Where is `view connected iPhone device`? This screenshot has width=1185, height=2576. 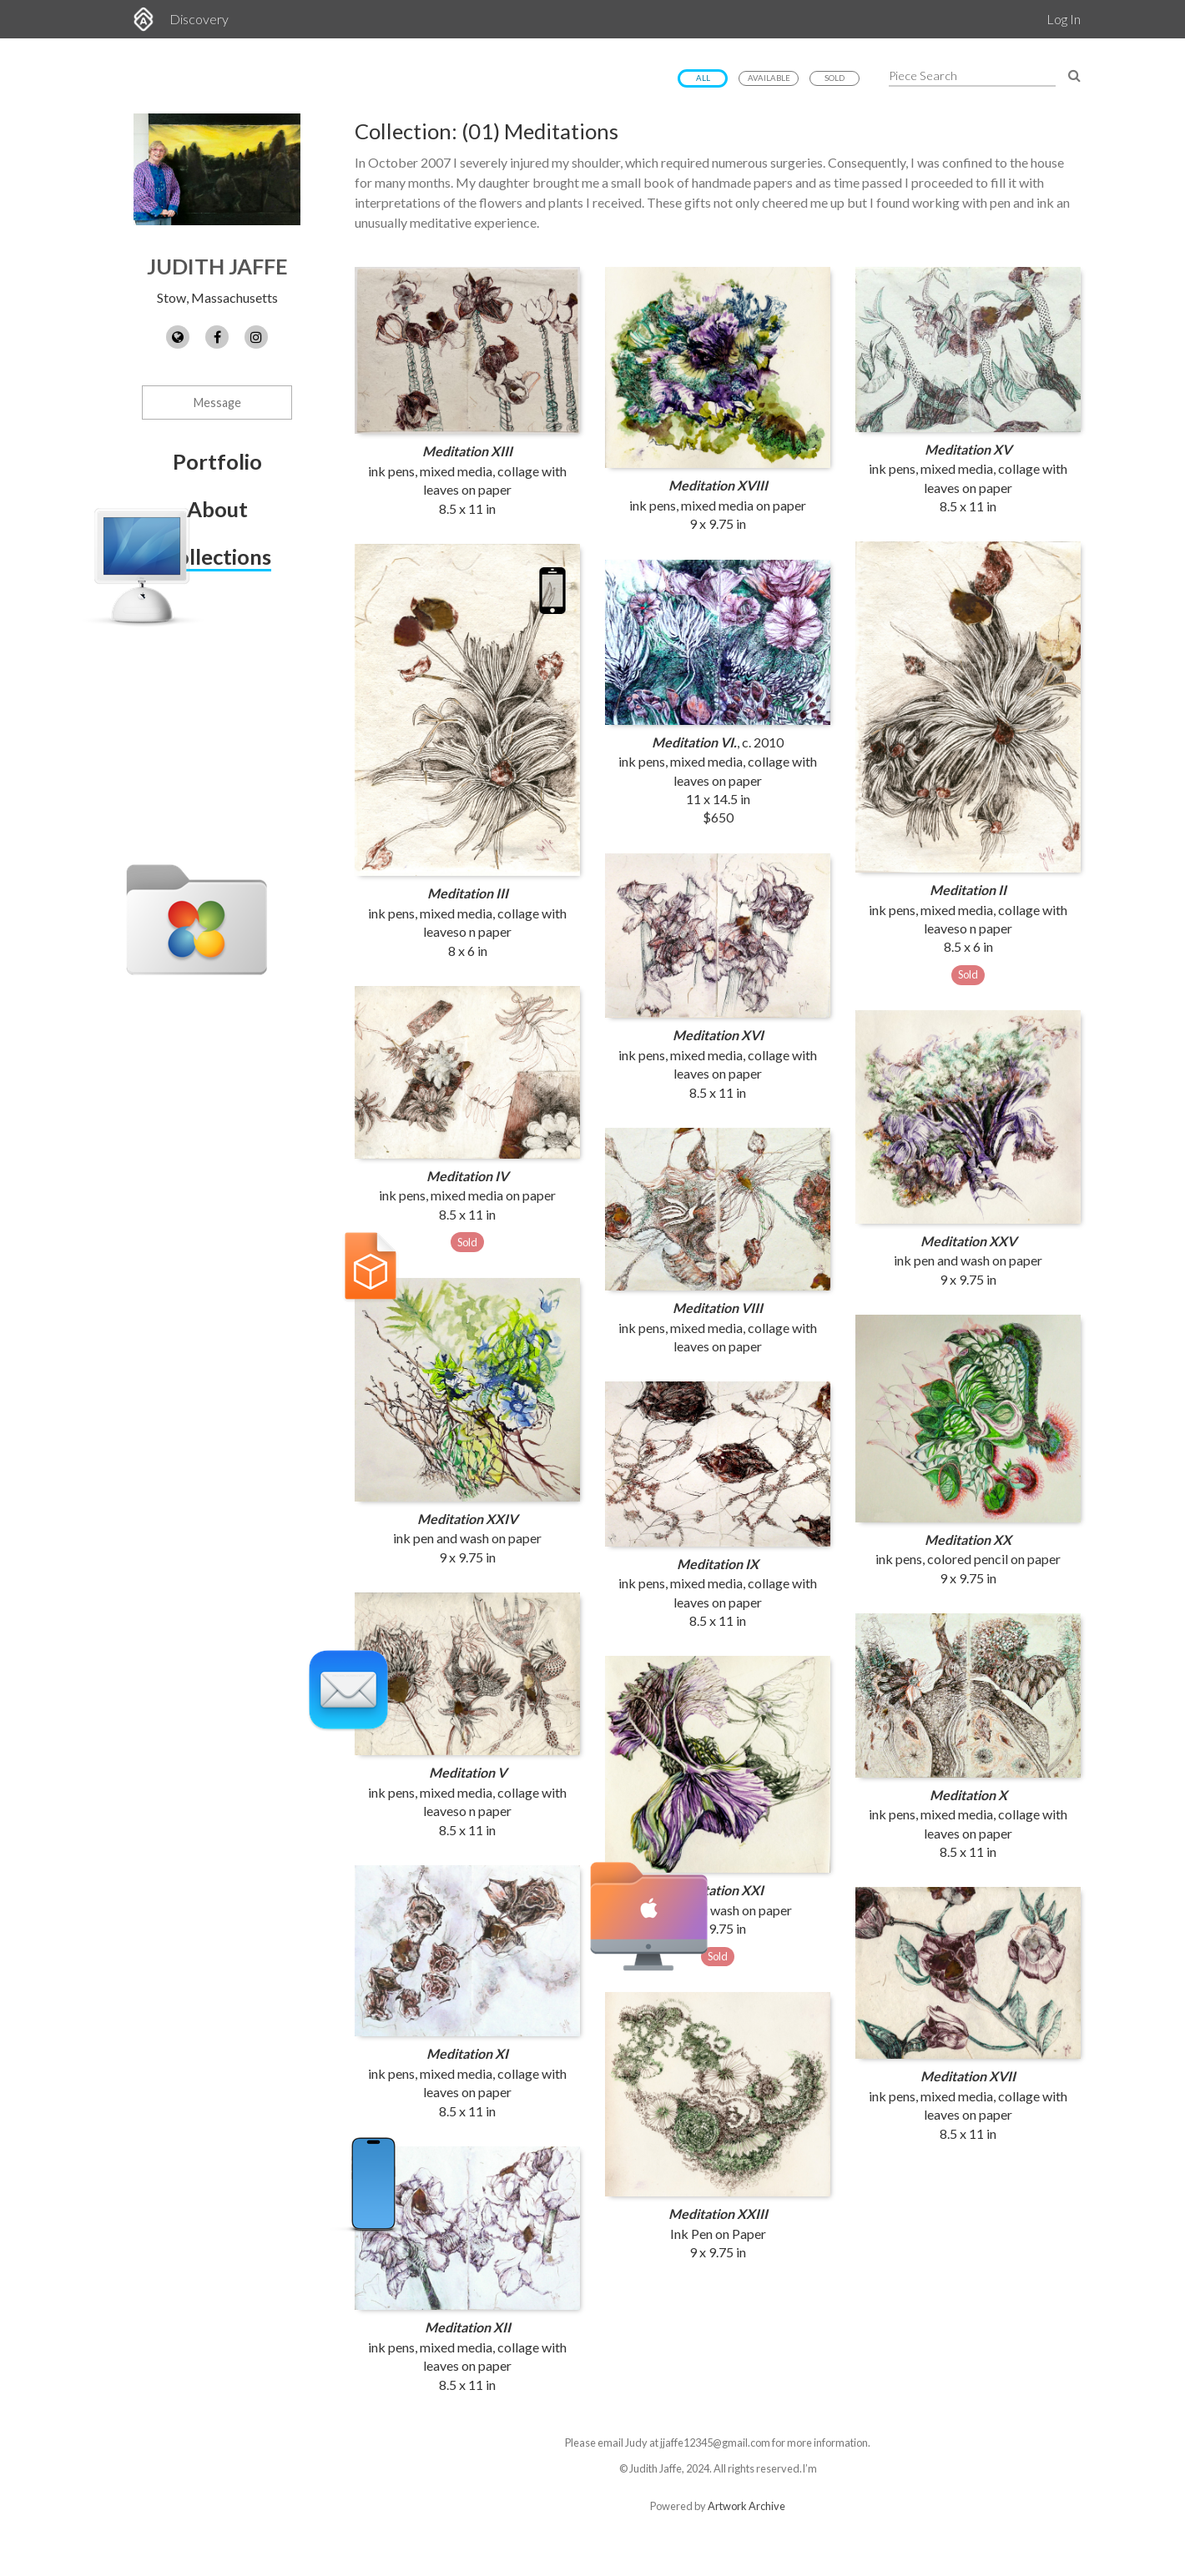 view connected iPhone device is located at coordinates (552, 591).